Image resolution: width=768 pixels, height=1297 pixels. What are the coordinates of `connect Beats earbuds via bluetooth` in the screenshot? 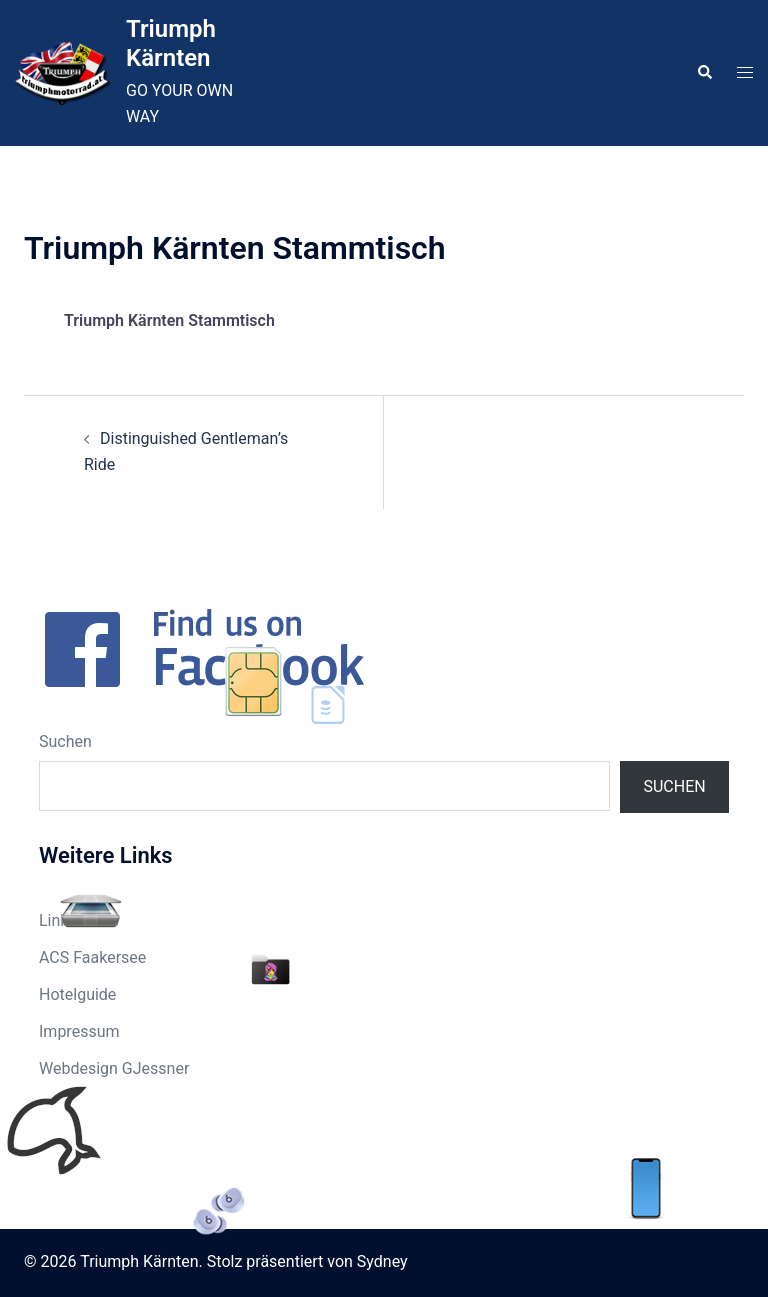 It's located at (219, 1211).